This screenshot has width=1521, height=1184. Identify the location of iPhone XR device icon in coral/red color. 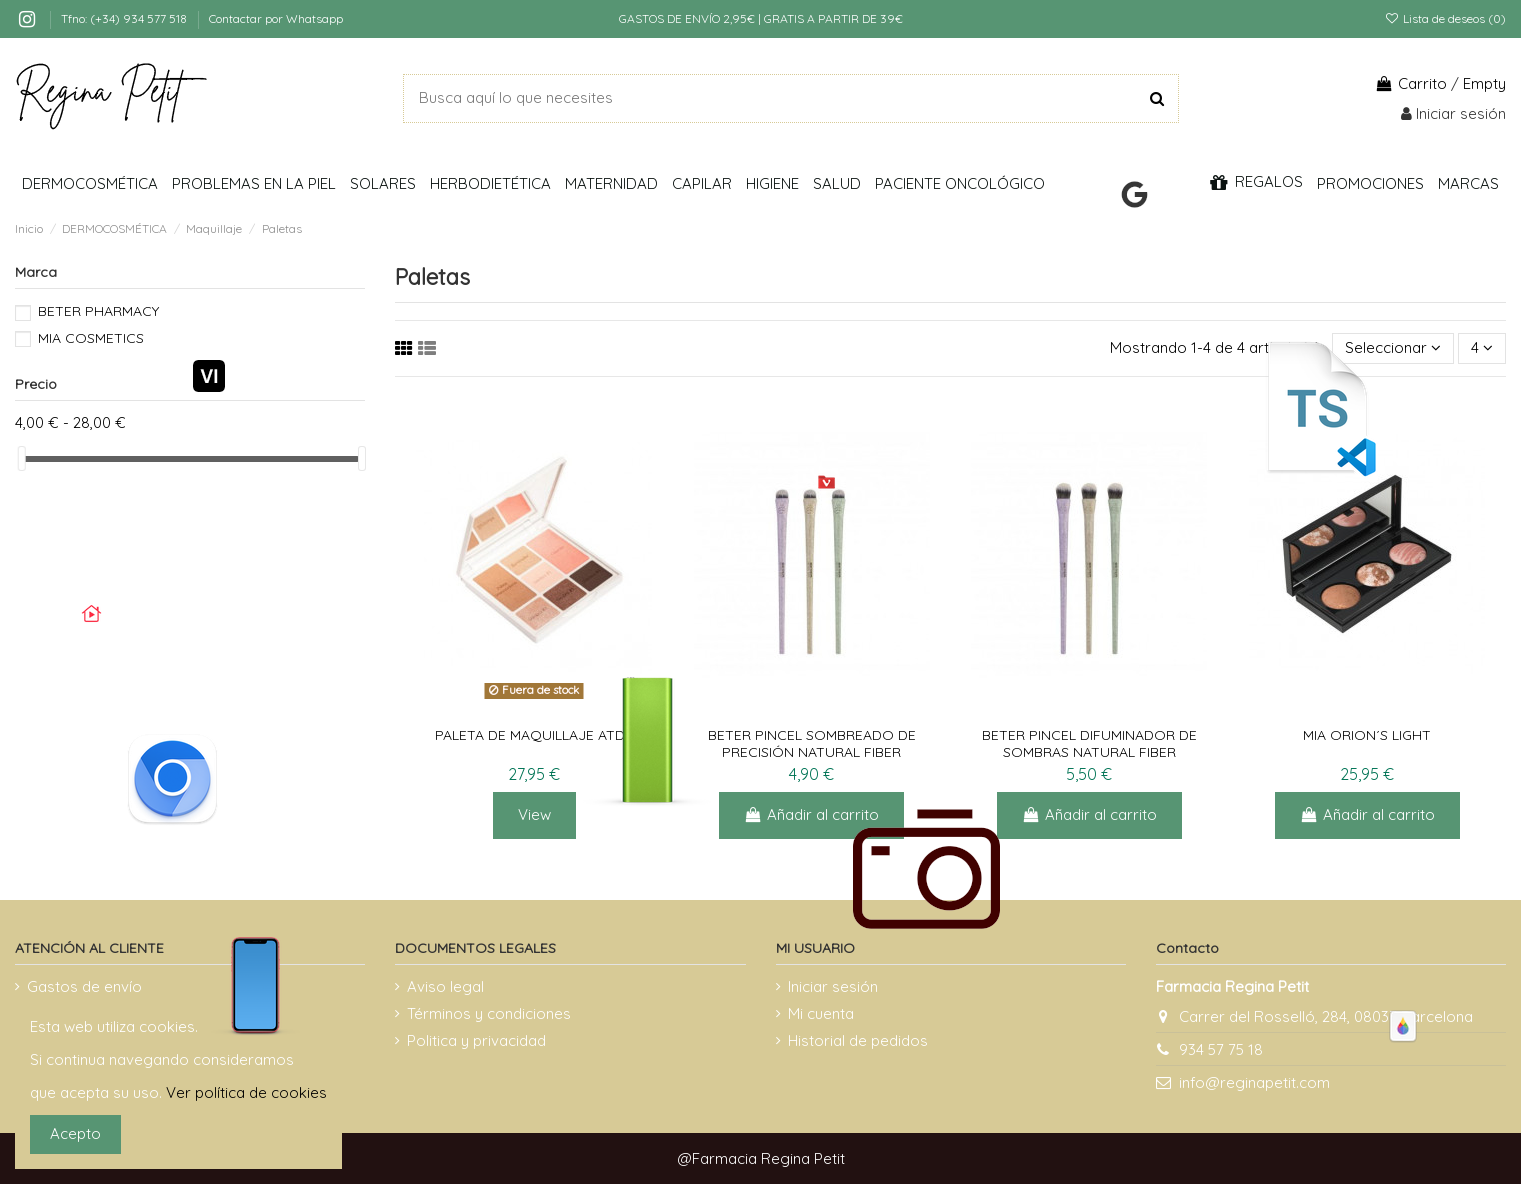
(255, 986).